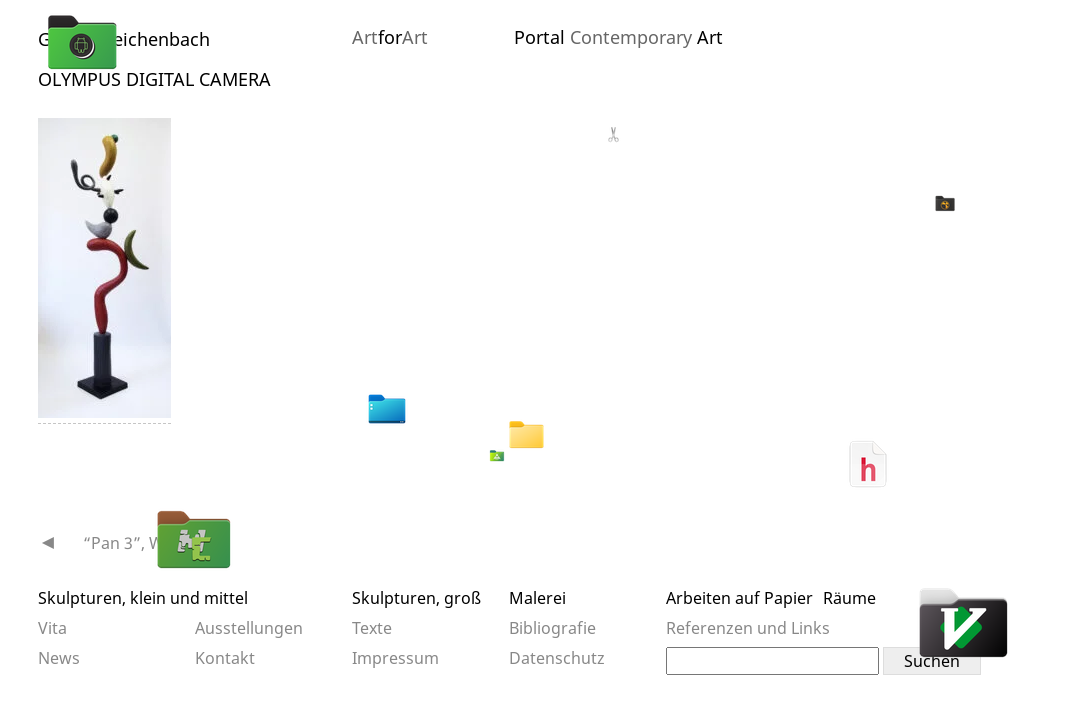 This screenshot has width=1078, height=720. What do you see at coordinates (613, 134) in the screenshot?
I see `cut selected content to clipboard` at bounding box center [613, 134].